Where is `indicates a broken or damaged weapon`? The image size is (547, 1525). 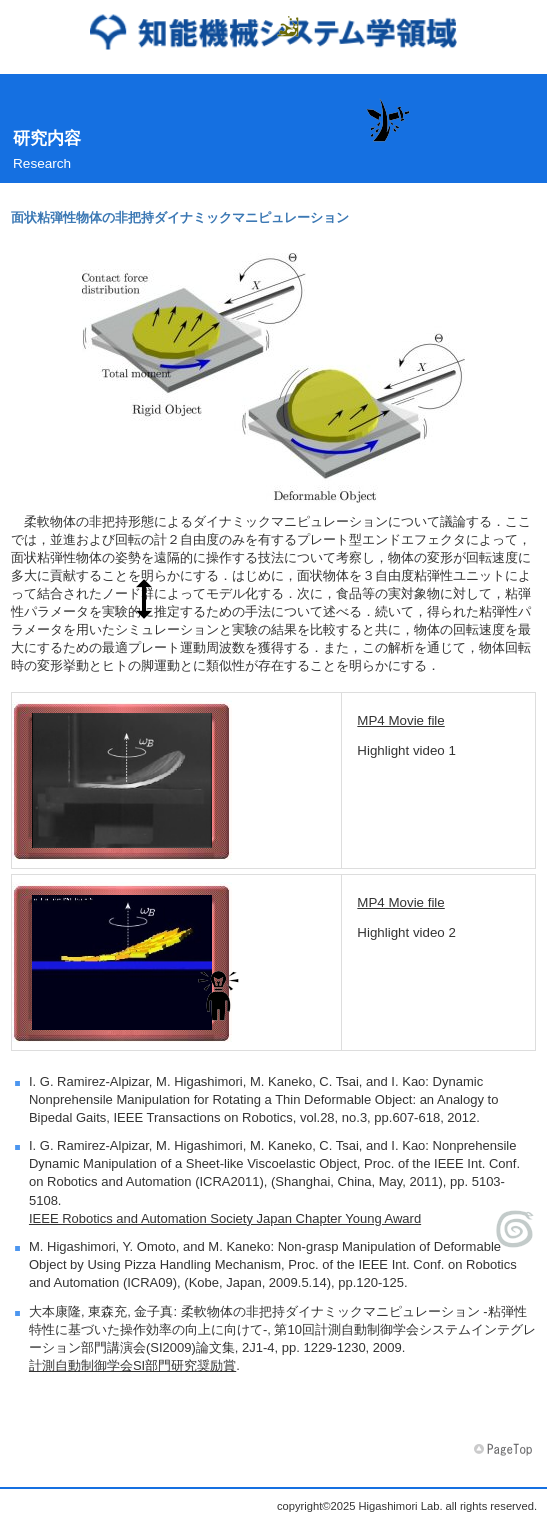 indicates a broken or damaged weapon is located at coordinates (388, 120).